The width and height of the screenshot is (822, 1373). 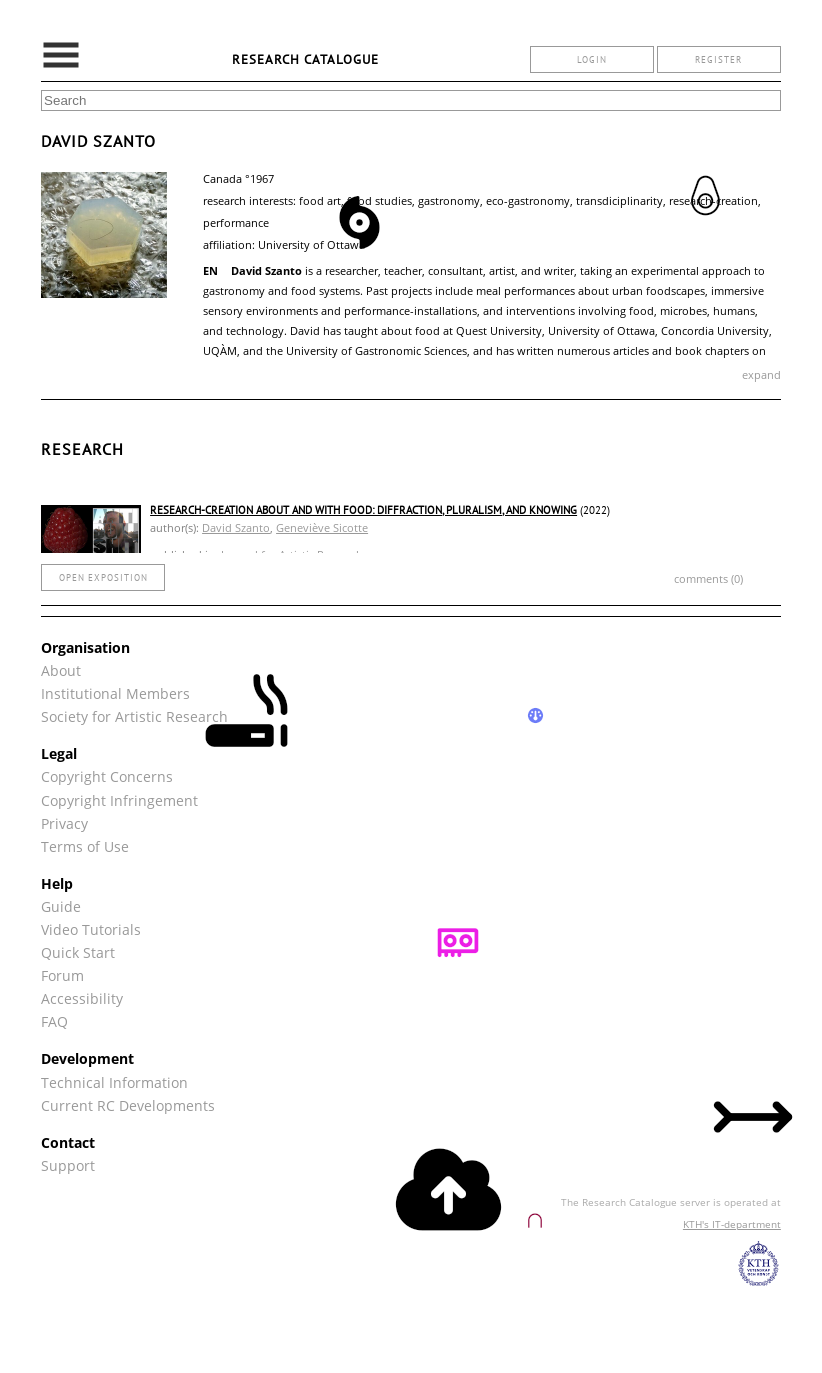 I want to click on view performance or speed metrics, so click(x=535, y=715).